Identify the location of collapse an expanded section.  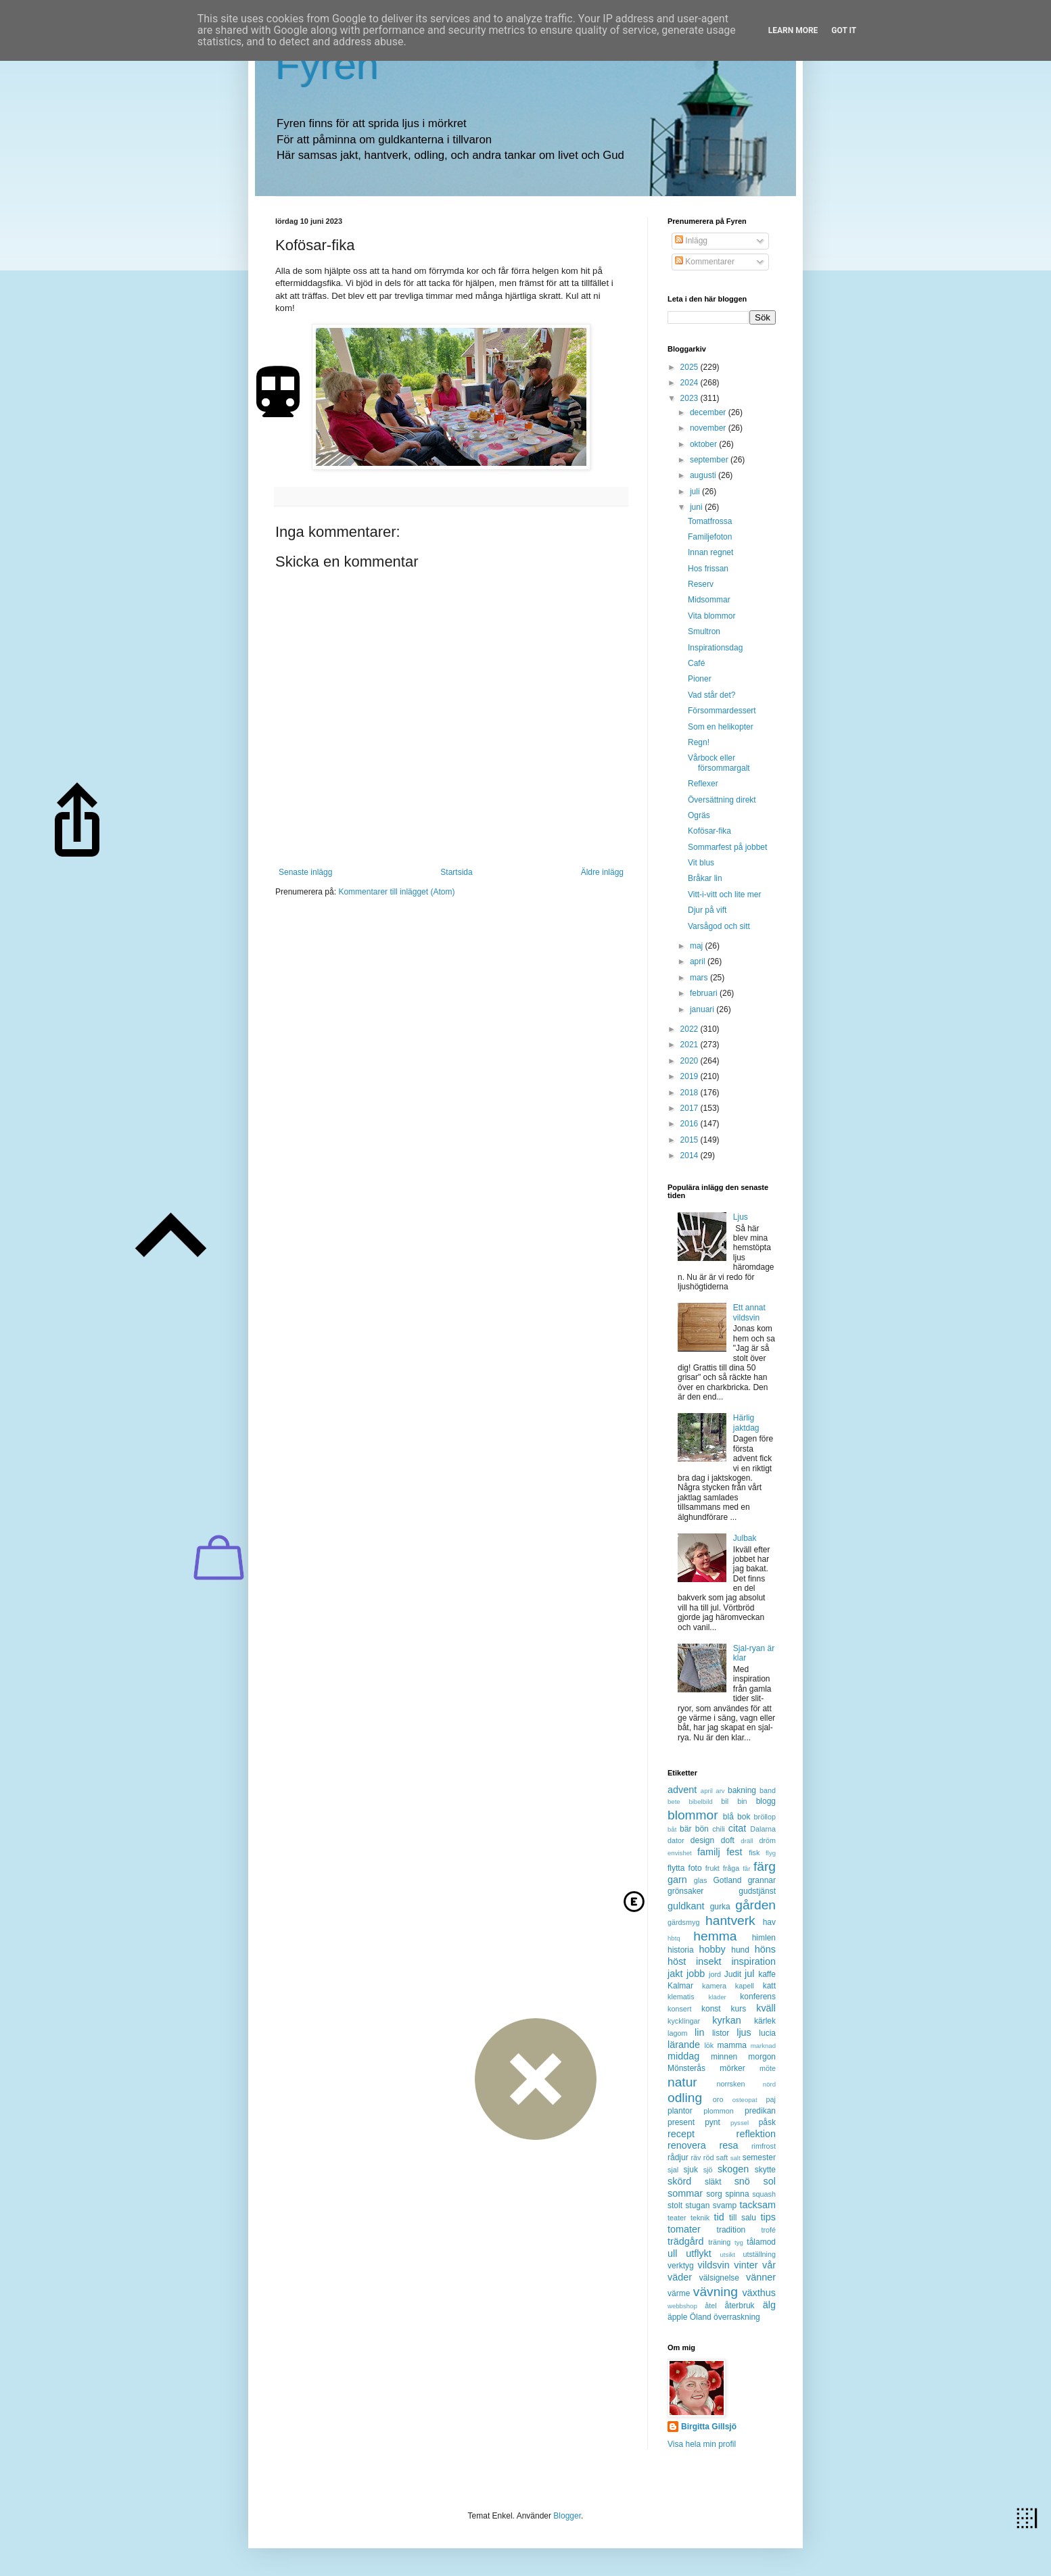
(170, 1235).